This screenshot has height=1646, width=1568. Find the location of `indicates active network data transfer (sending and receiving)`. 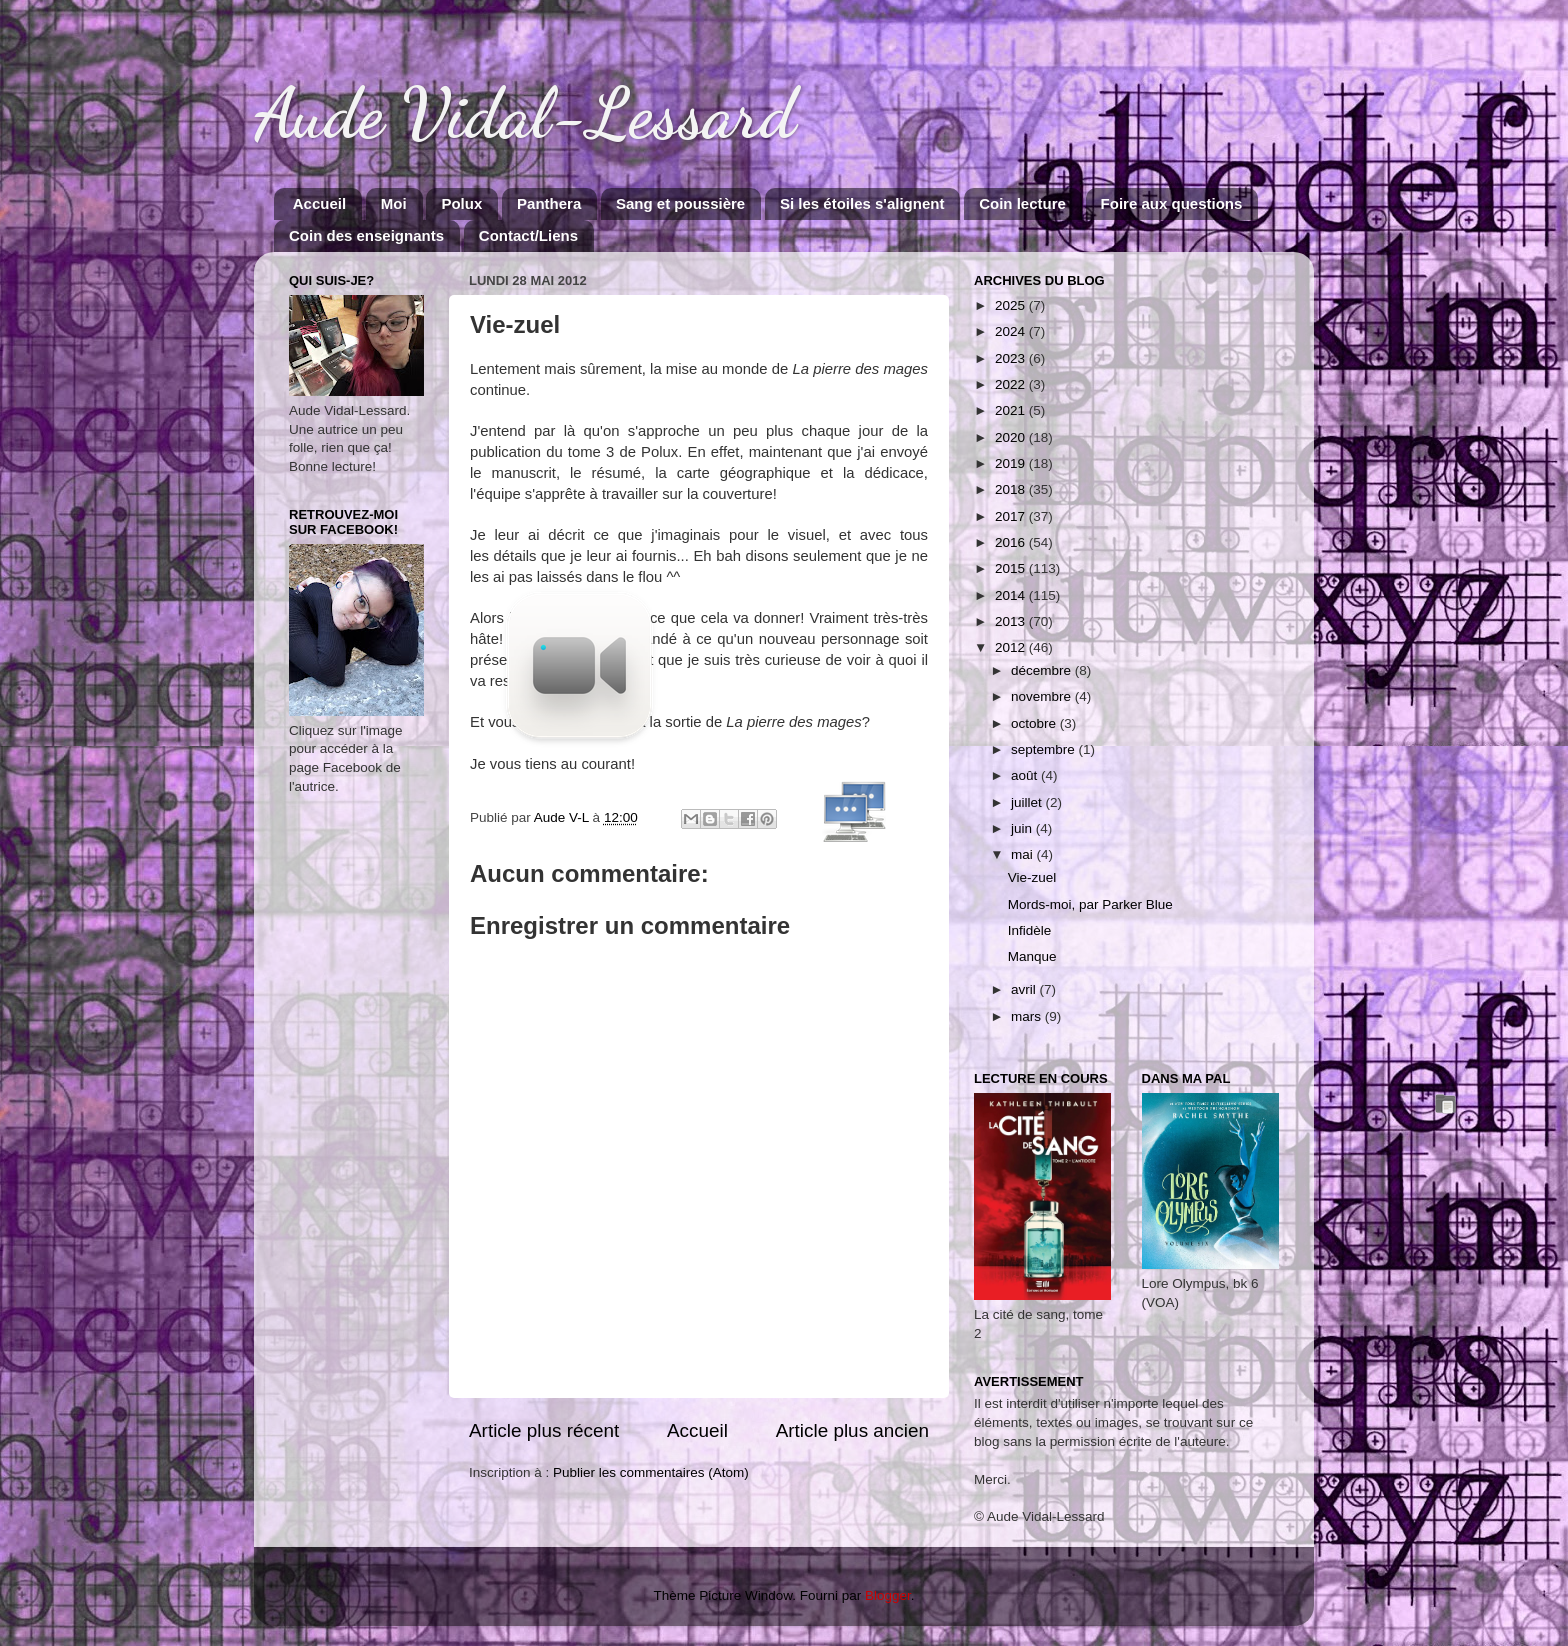

indicates active network data transfer (sending and receiving) is located at coordinates (854, 812).